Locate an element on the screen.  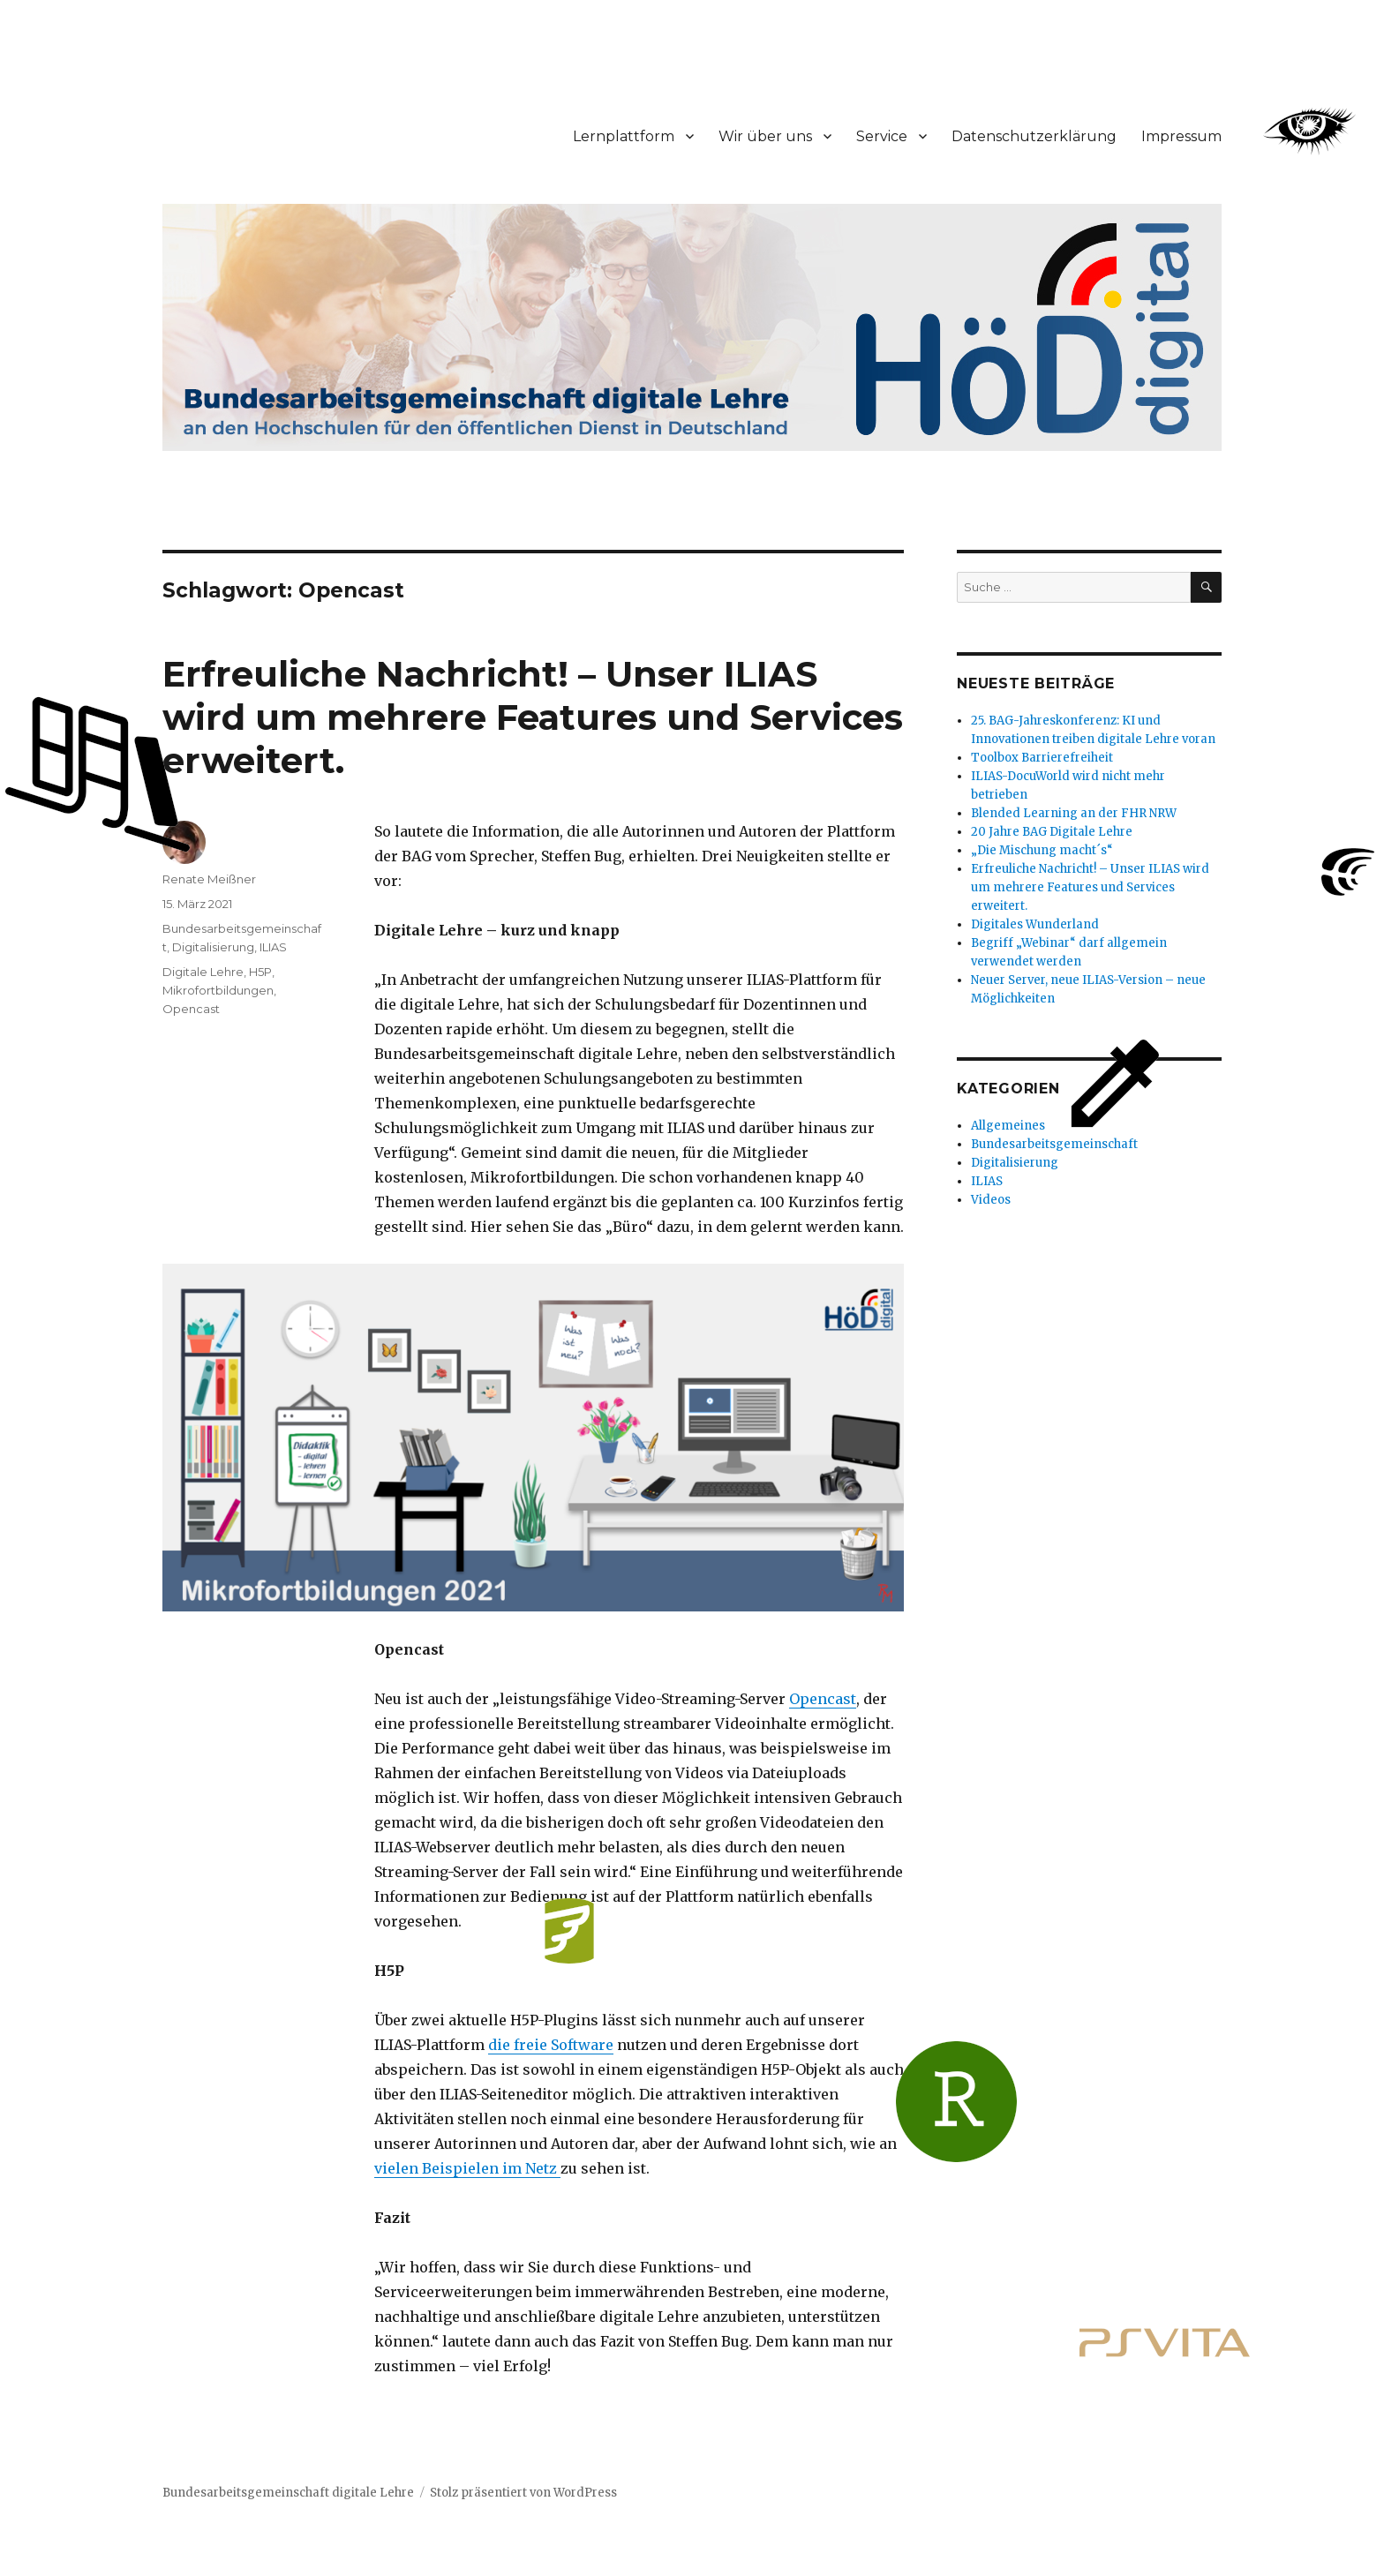
open RStudio IDE application is located at coordinates (956, 2101).